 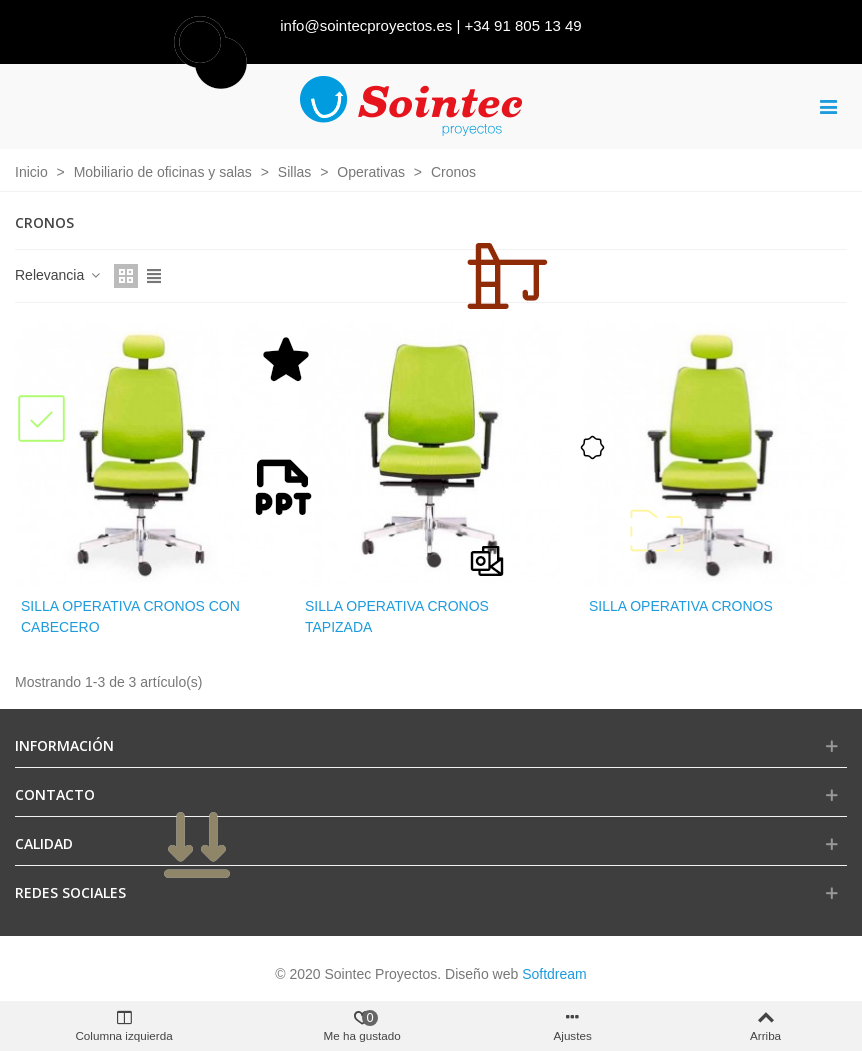 What do you see at coordinates (286, 360) in the screenshot?
I see `mark item as favorite` at bounding box center [286, 360].